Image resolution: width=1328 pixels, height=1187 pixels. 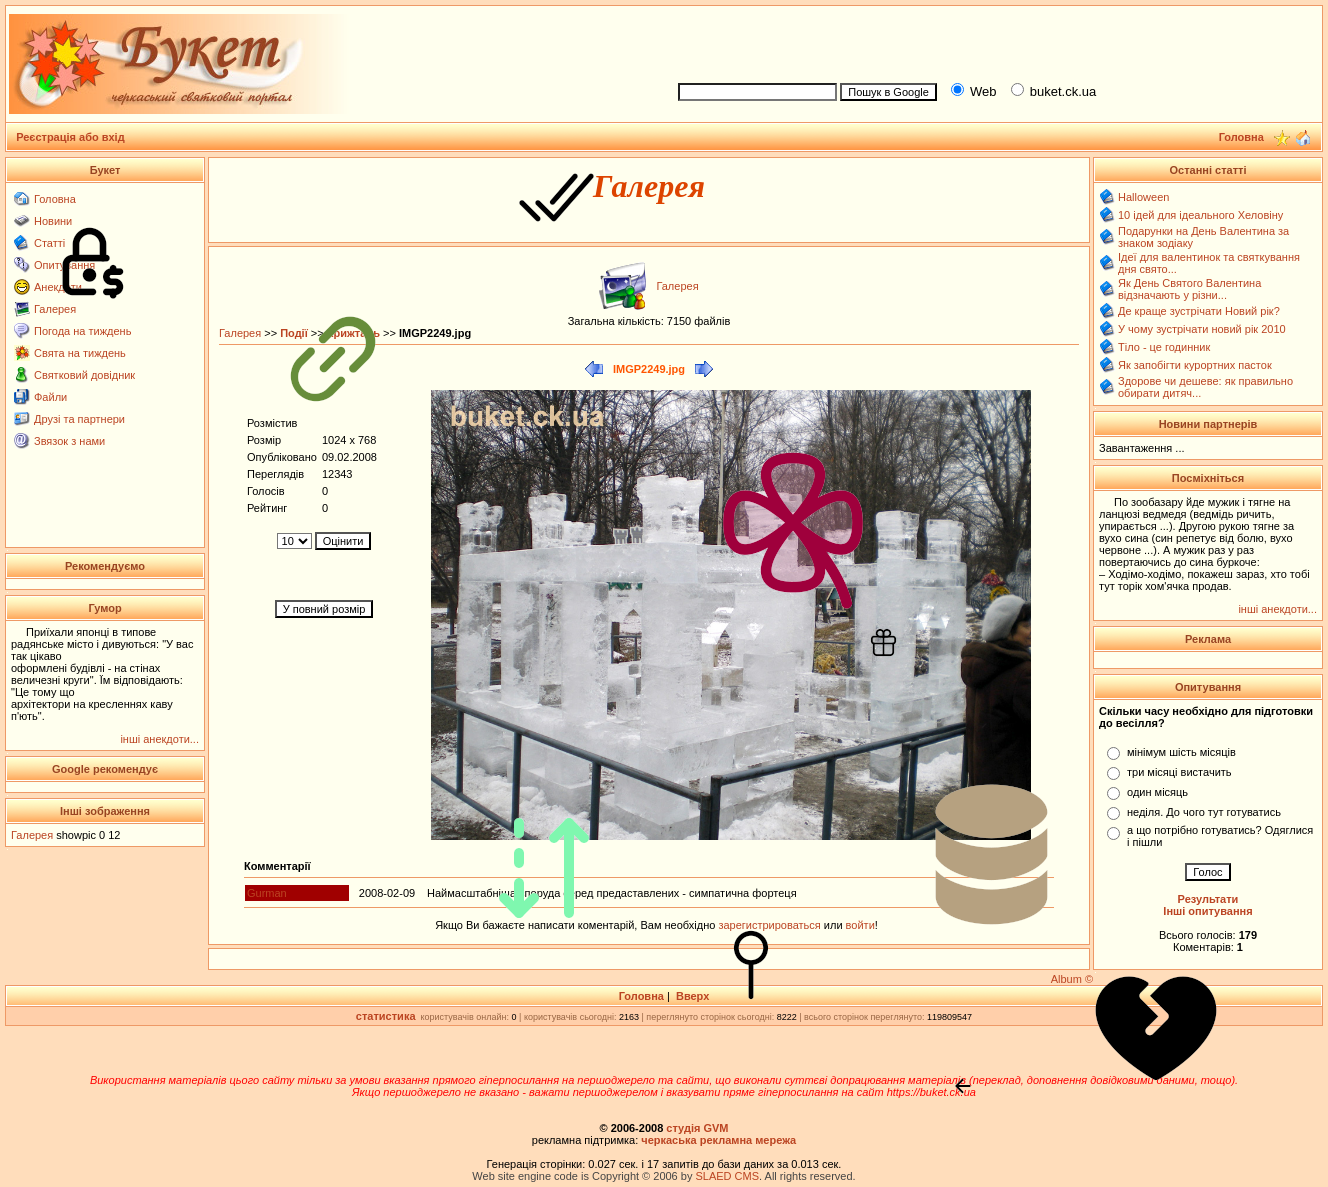 I want to click on upload or transfer data upward, so click(x=544, y=868).